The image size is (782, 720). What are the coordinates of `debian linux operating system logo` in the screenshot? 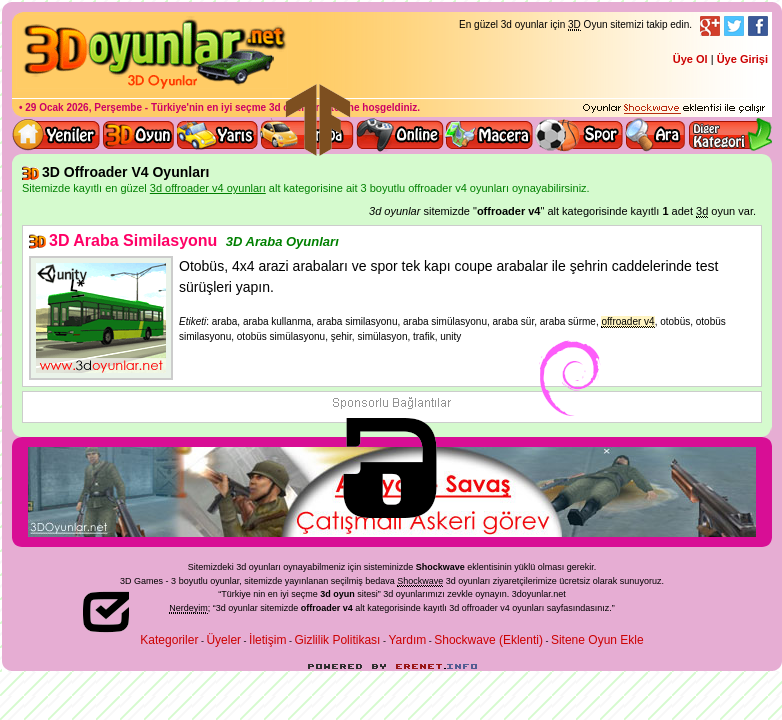 It's located at (570, 378).